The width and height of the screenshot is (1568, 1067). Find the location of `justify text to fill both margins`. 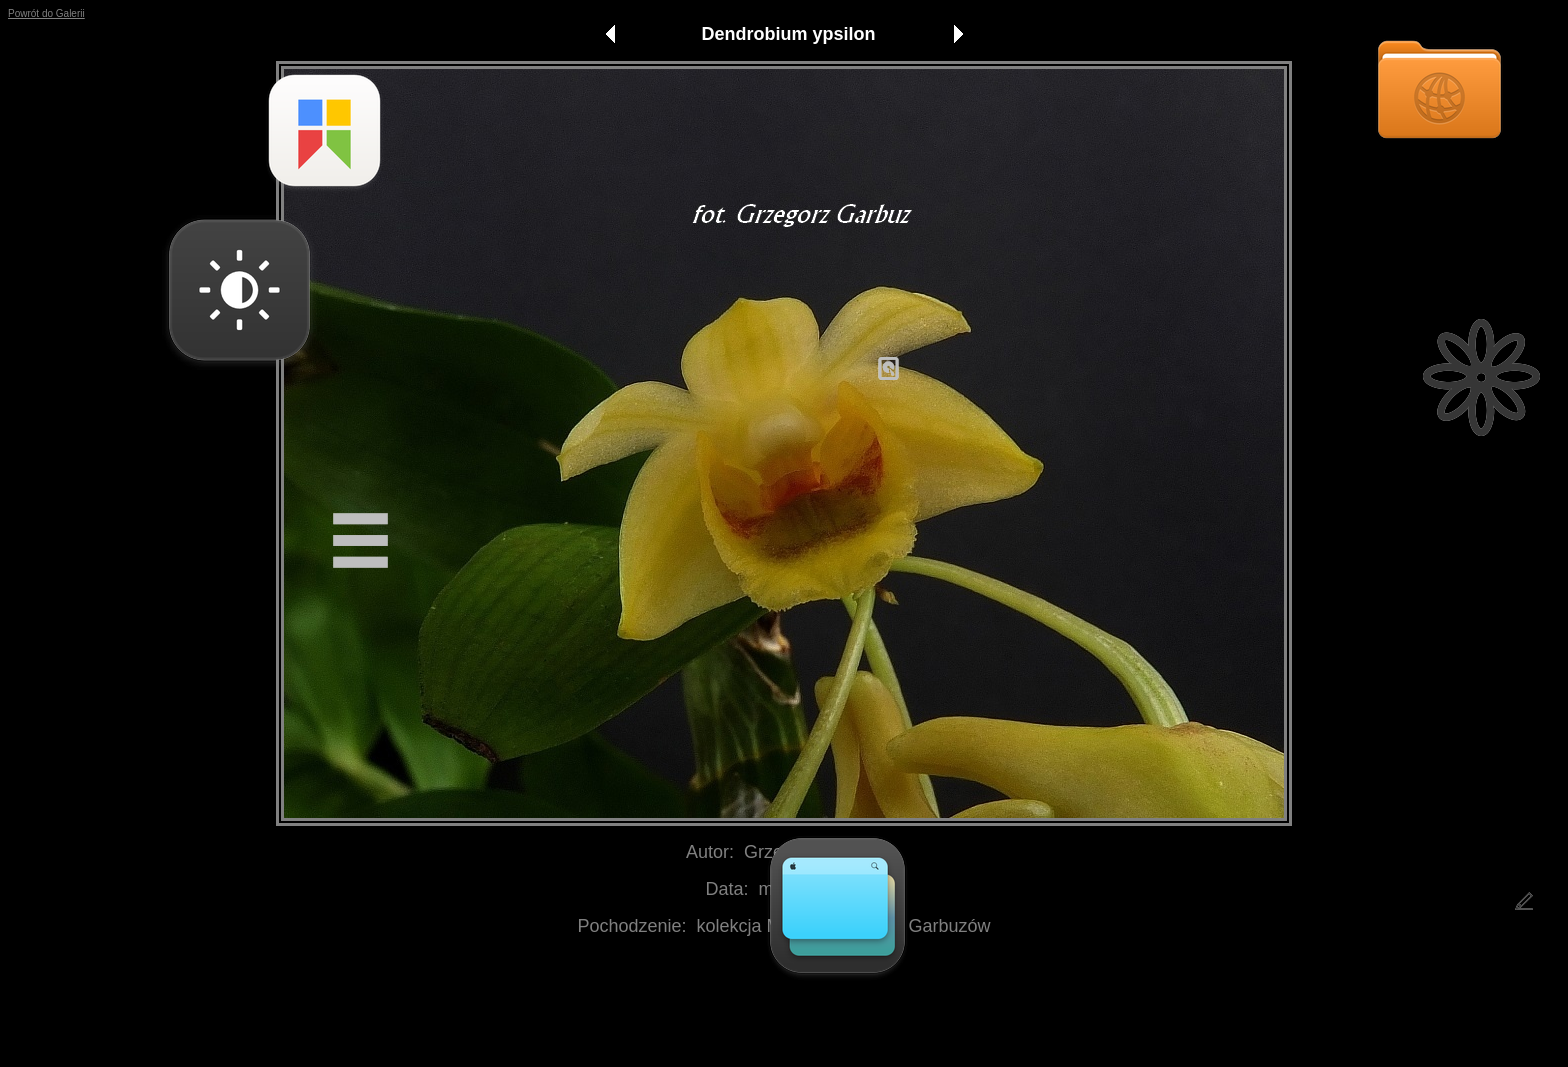

justify text to fill both margins is located at coordinates (360, 540).